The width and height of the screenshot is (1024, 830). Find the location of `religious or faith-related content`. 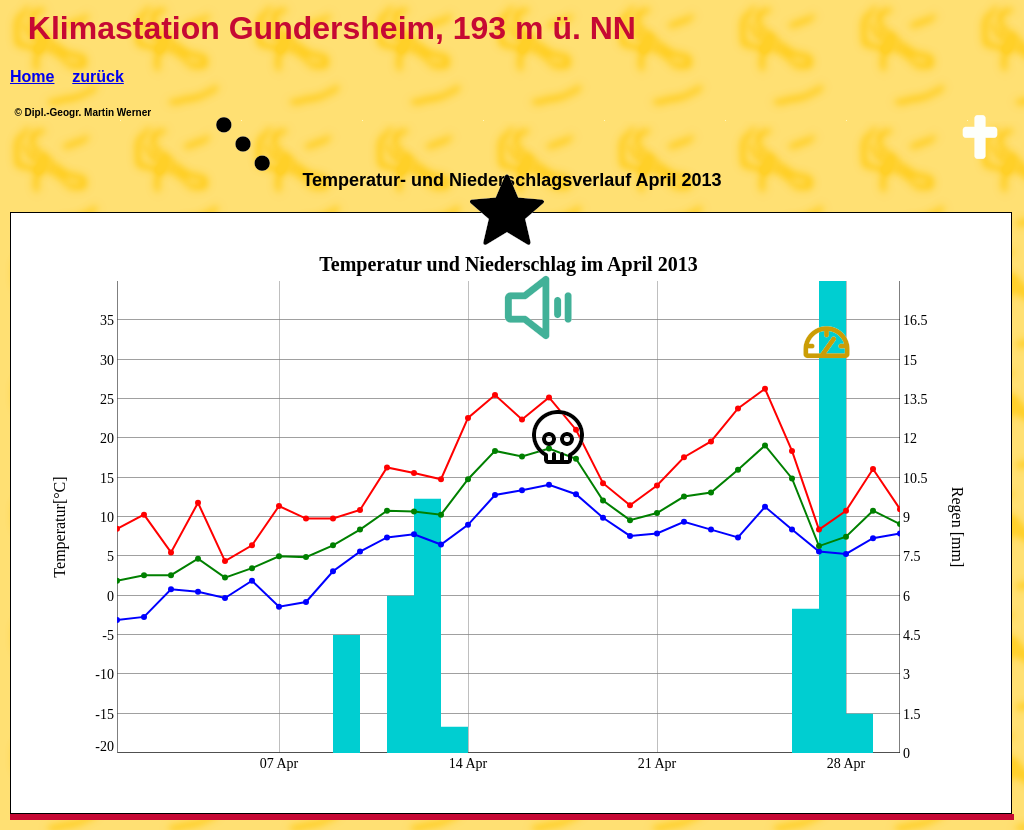

religious or faith-related content is located at coordinates (980, 137).